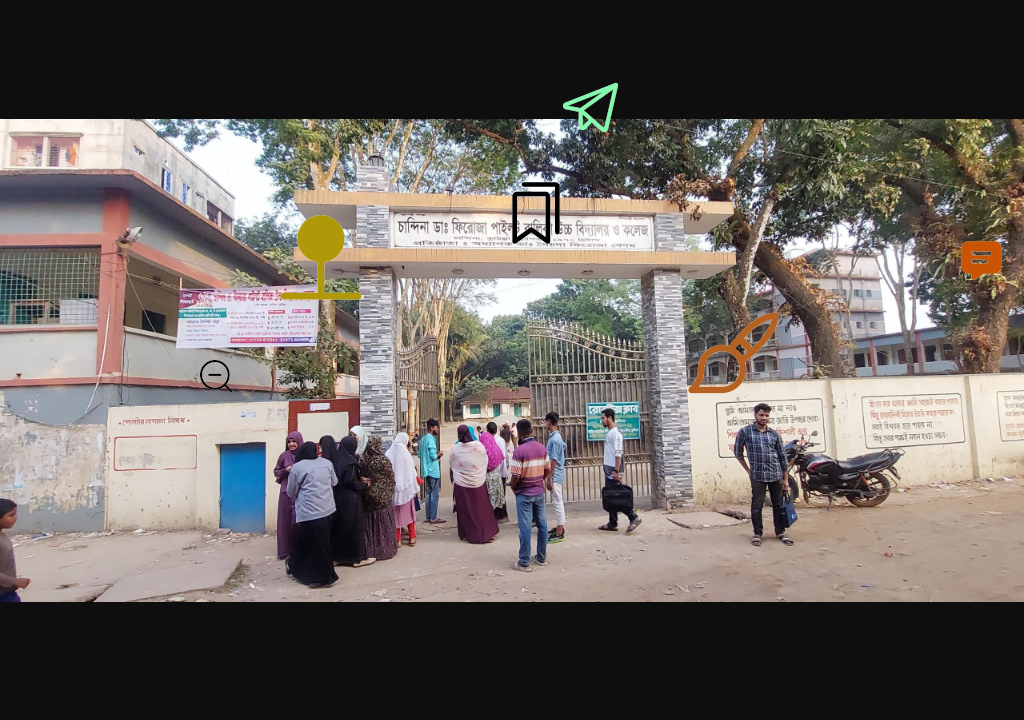 This screenshot has height=720, width=1024. I want to click on view saved bookmarks, so click(536, 213).